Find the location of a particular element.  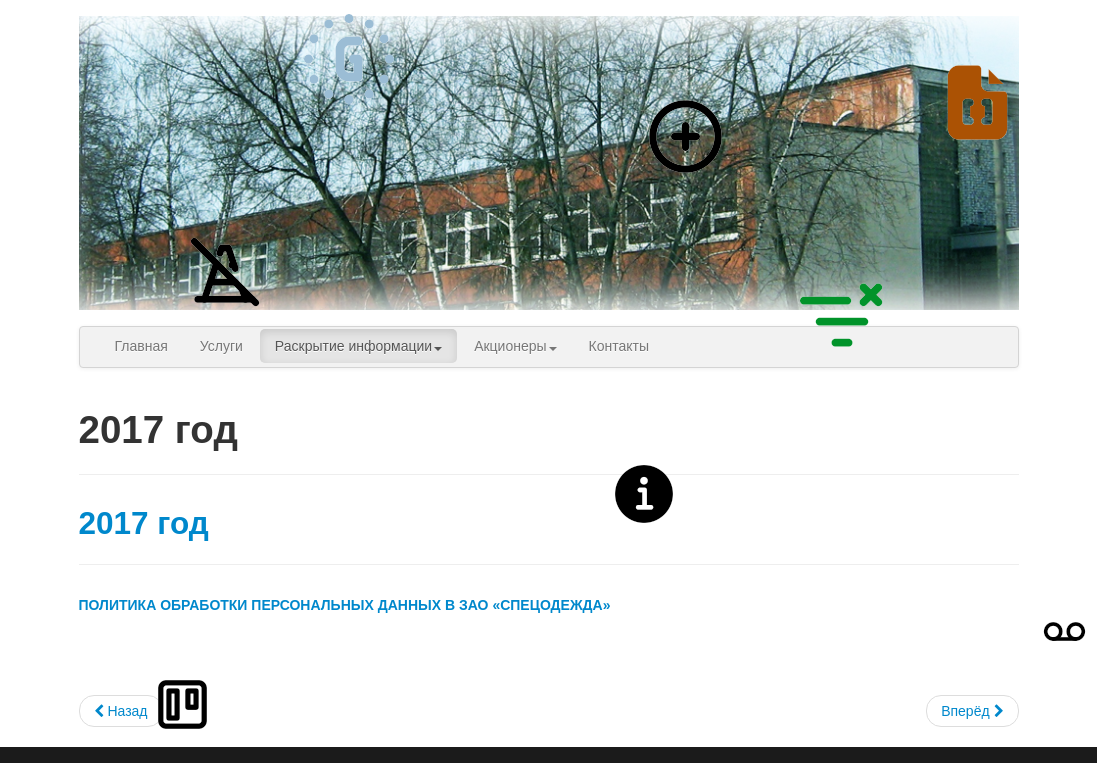

access voicemail messages is located at coordinates (1064, 631).